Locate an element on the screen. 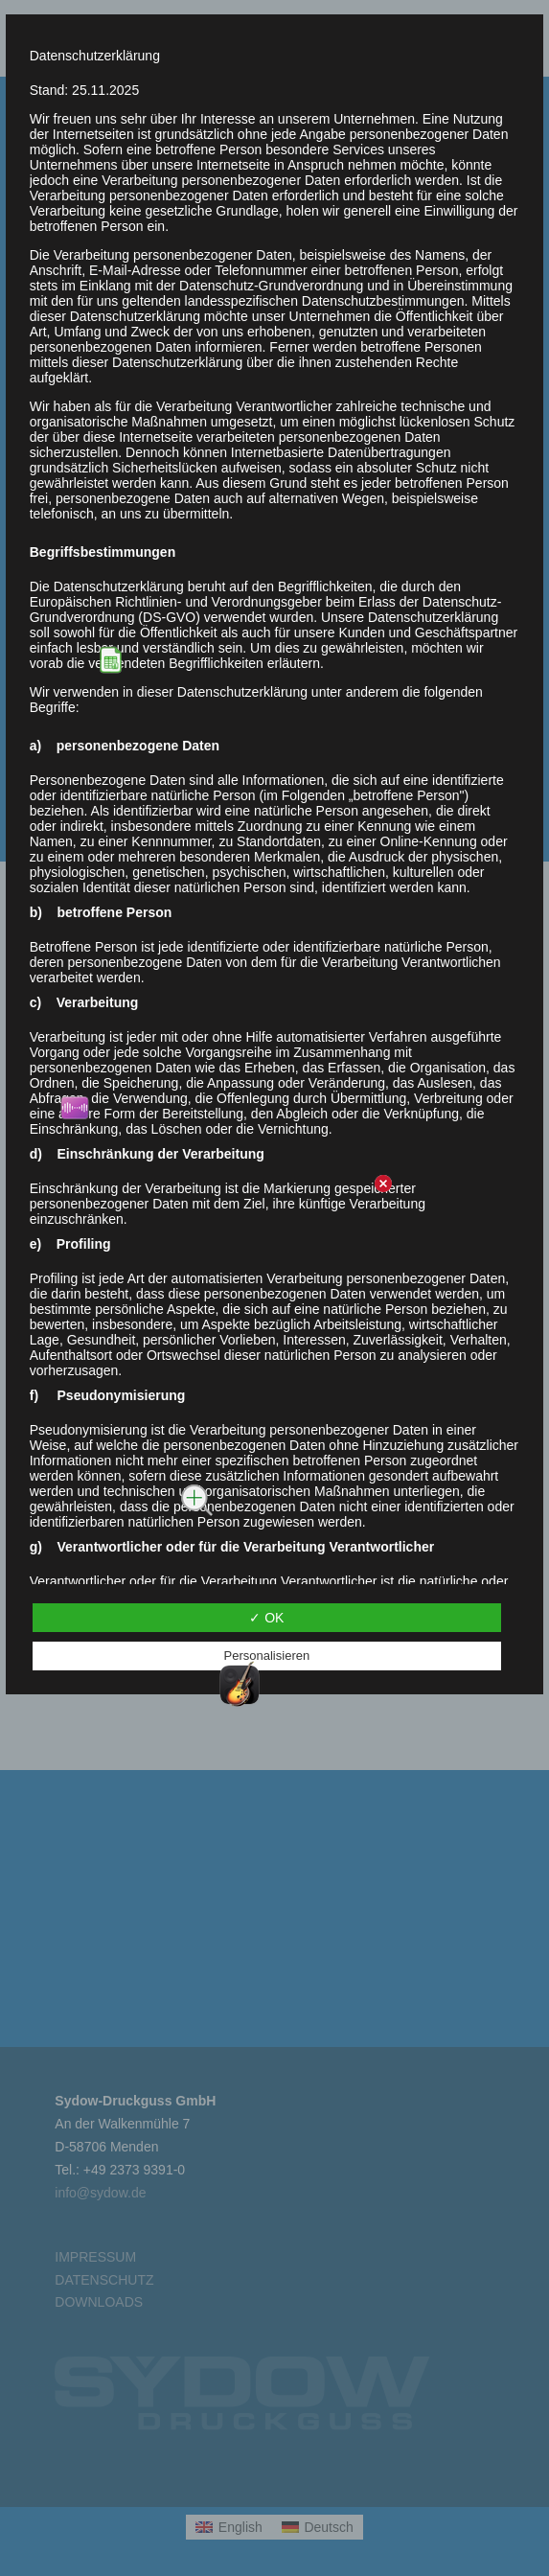 Image resolution: width=549 pixels, height=2576 pixels. open a spreadsheet file is located at coordinates (110, 659).